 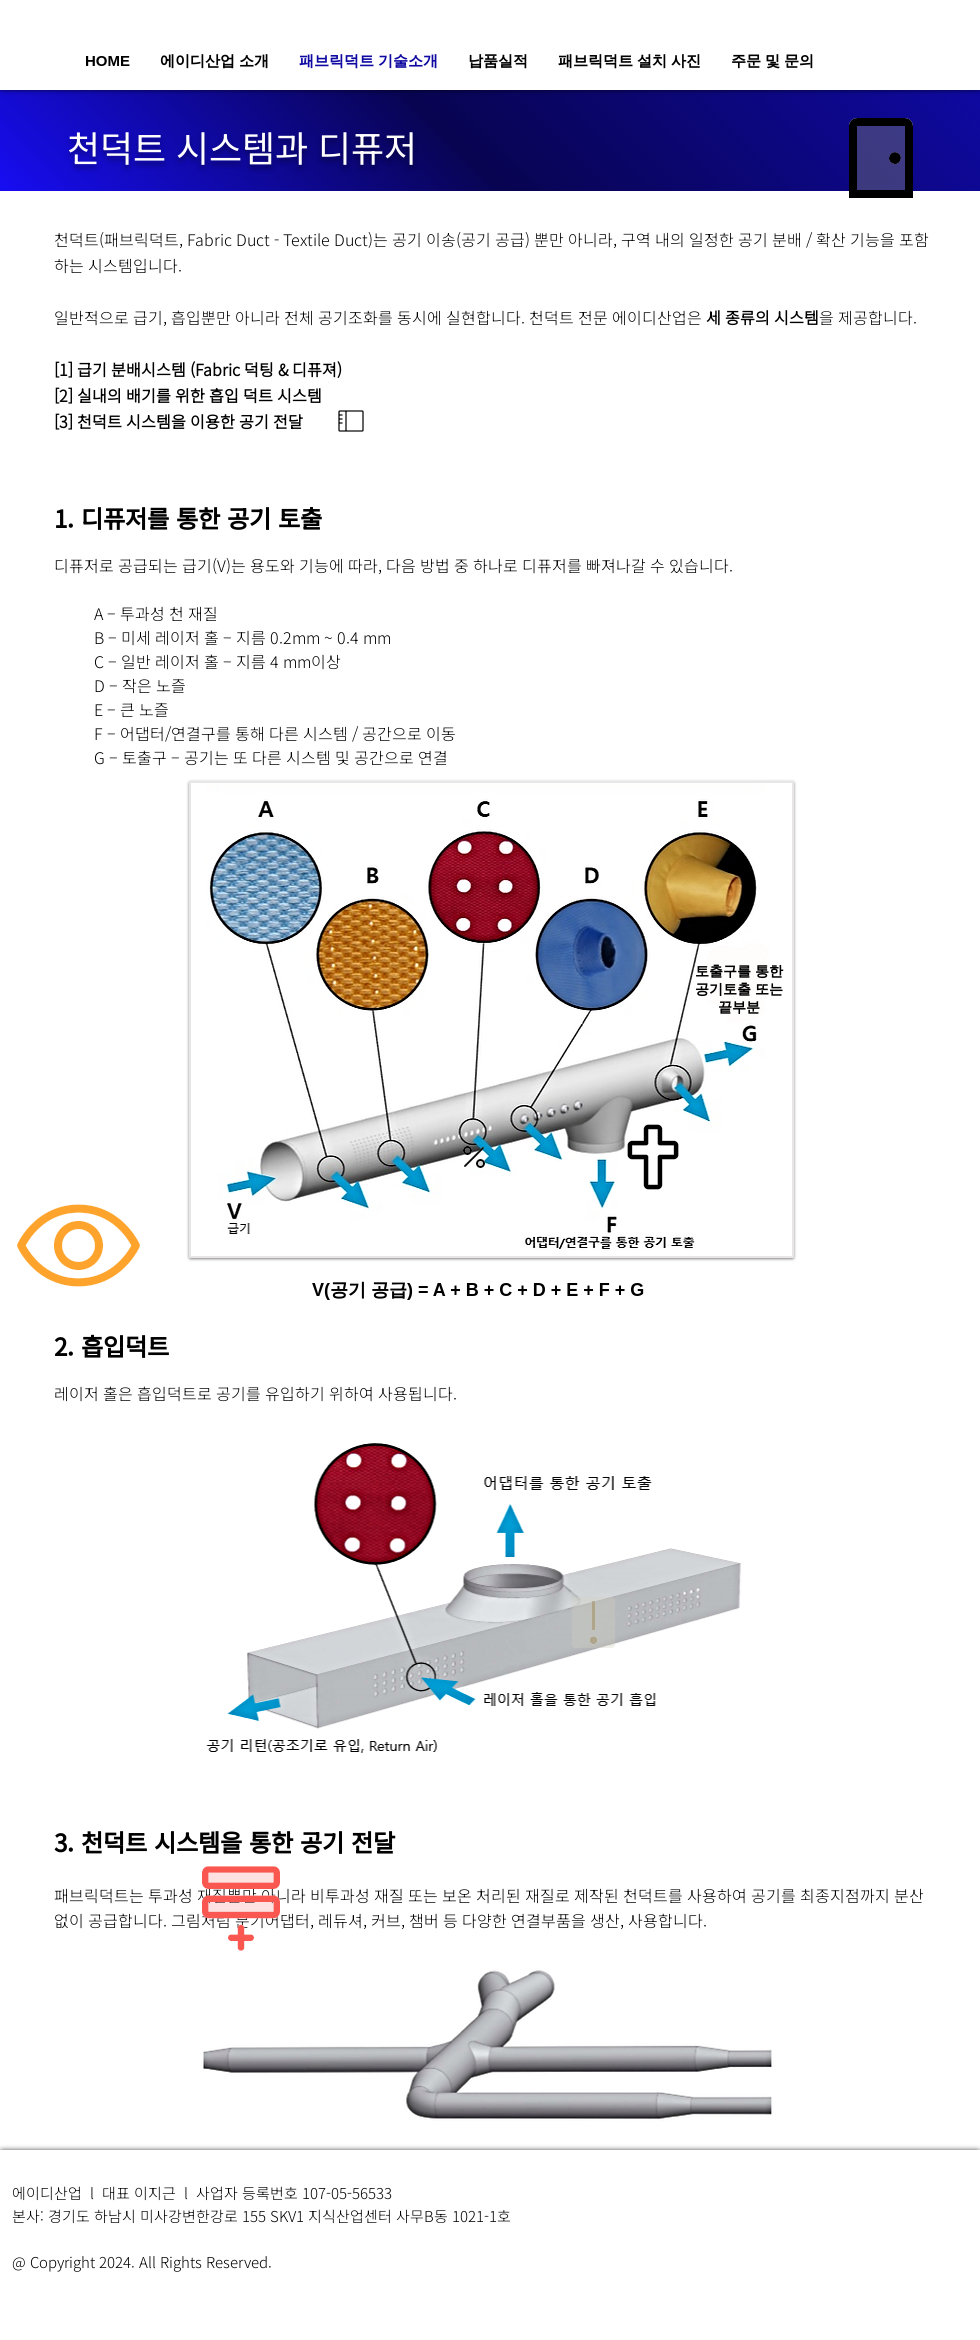 What do you see at coordinates (653, 1157) in the screenshot?
I see `religious or faith-related content` at bounding box center [653, 1157].